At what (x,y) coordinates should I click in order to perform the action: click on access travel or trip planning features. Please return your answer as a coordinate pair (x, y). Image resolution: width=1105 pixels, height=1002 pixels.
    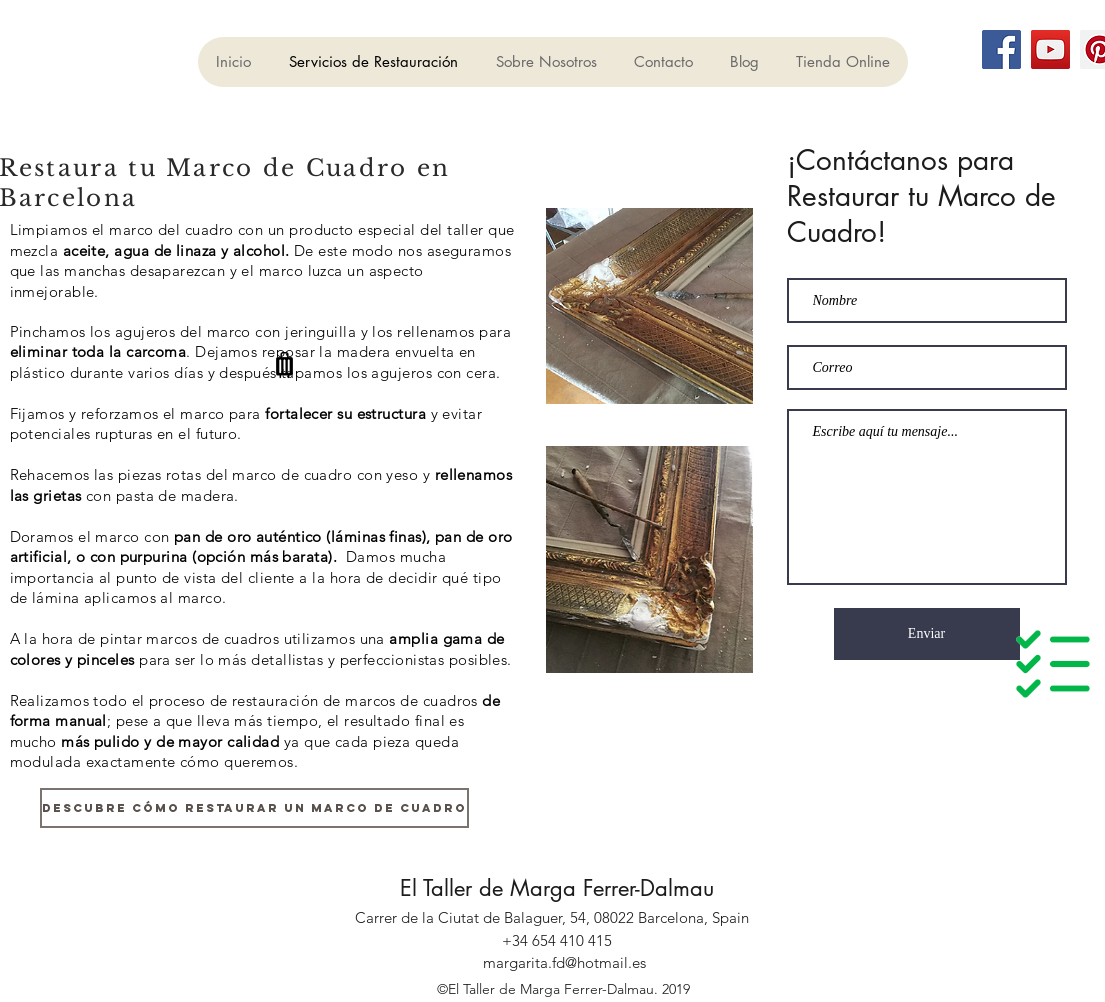
    Looking at the image, I should click on (284, 365).